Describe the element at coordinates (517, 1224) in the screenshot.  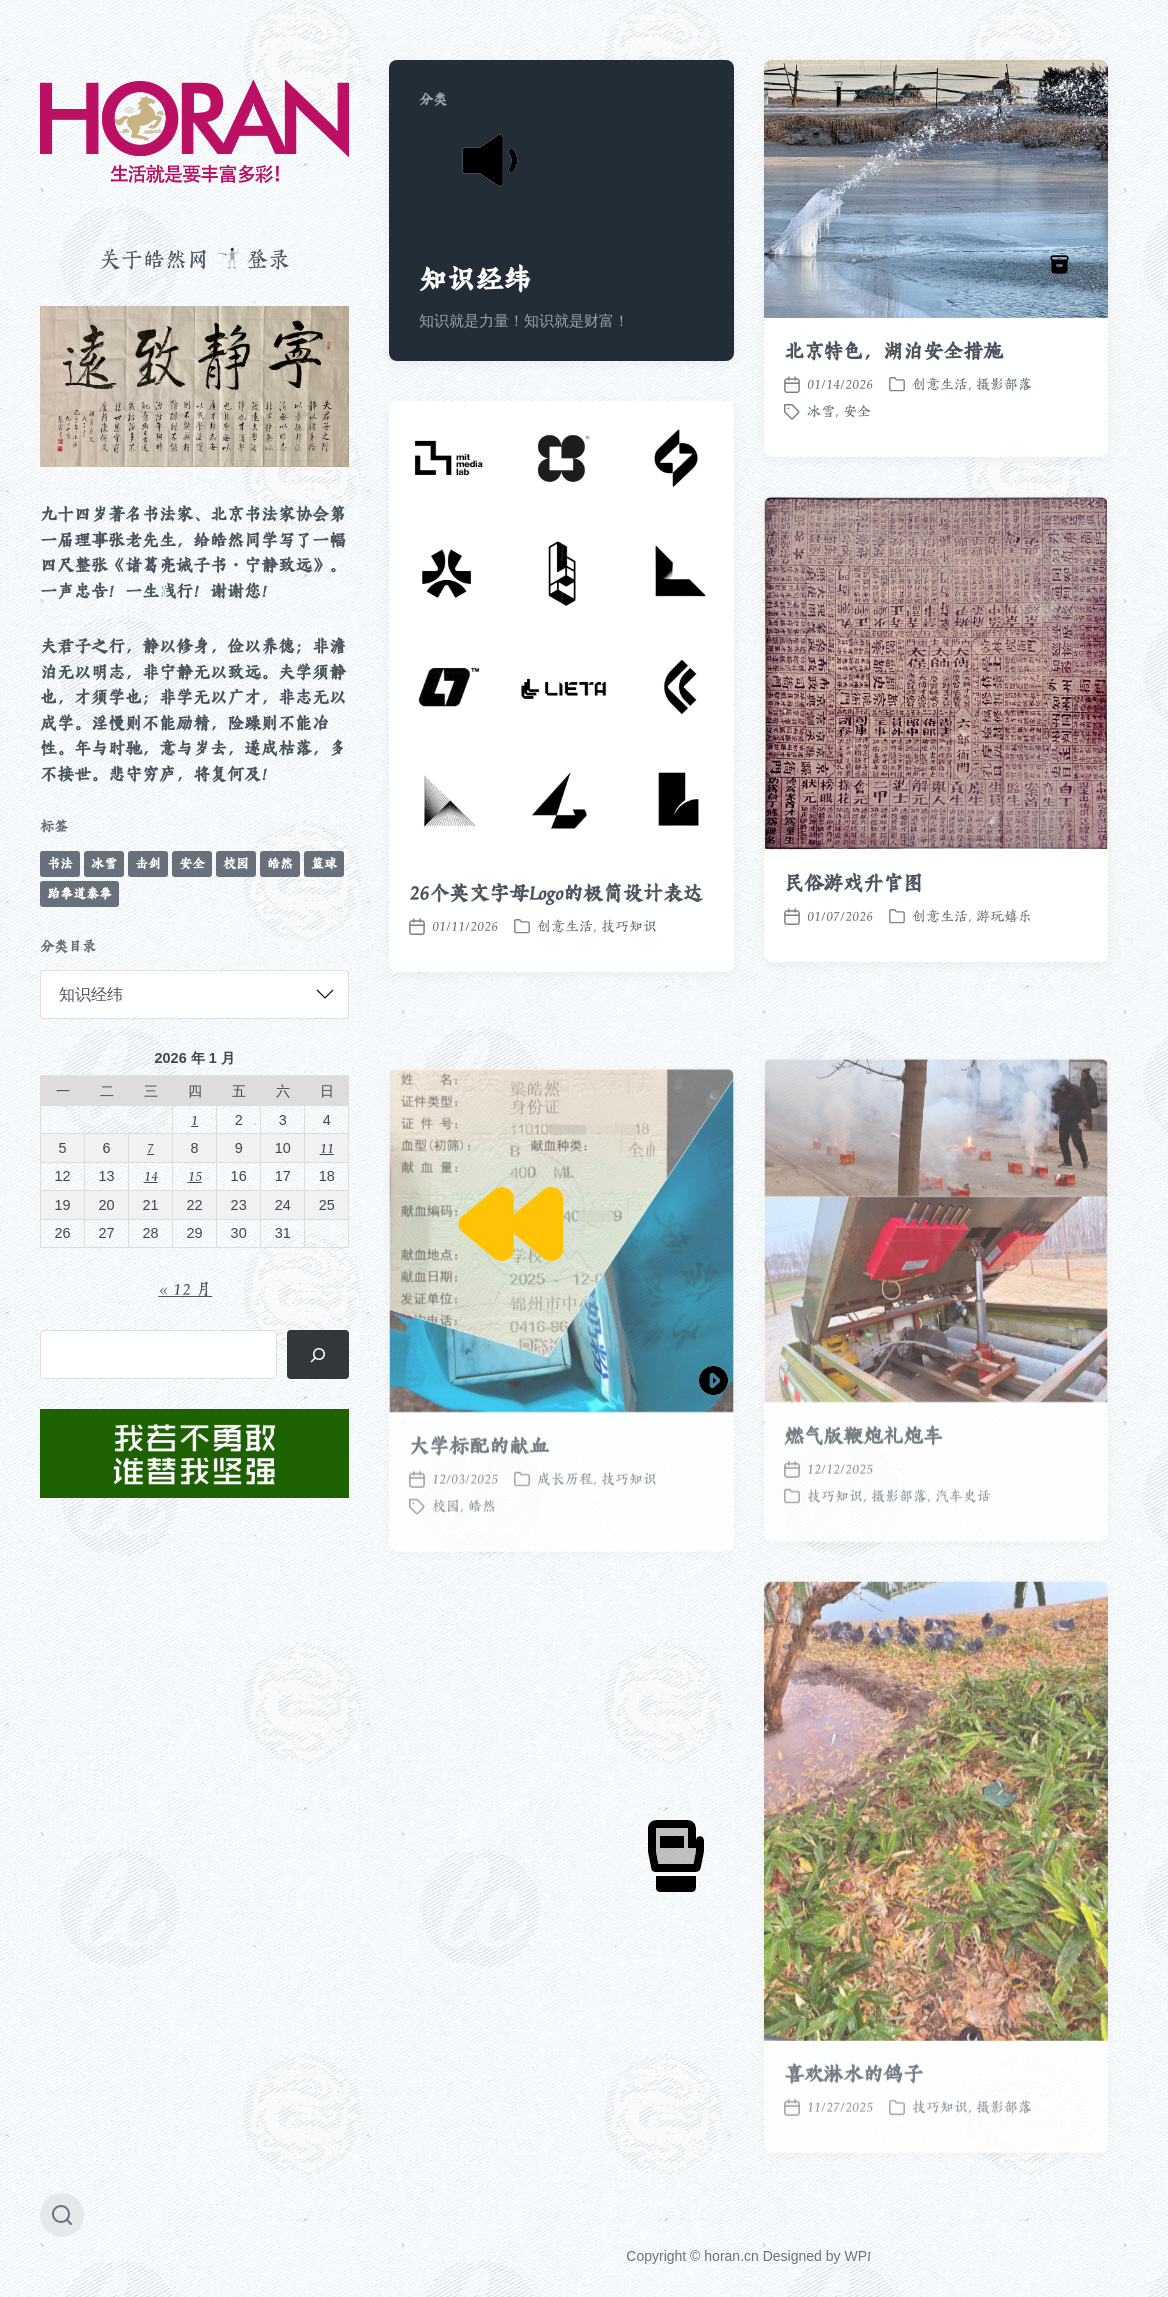
I see `rewind or skip backward in media playback` at that location.